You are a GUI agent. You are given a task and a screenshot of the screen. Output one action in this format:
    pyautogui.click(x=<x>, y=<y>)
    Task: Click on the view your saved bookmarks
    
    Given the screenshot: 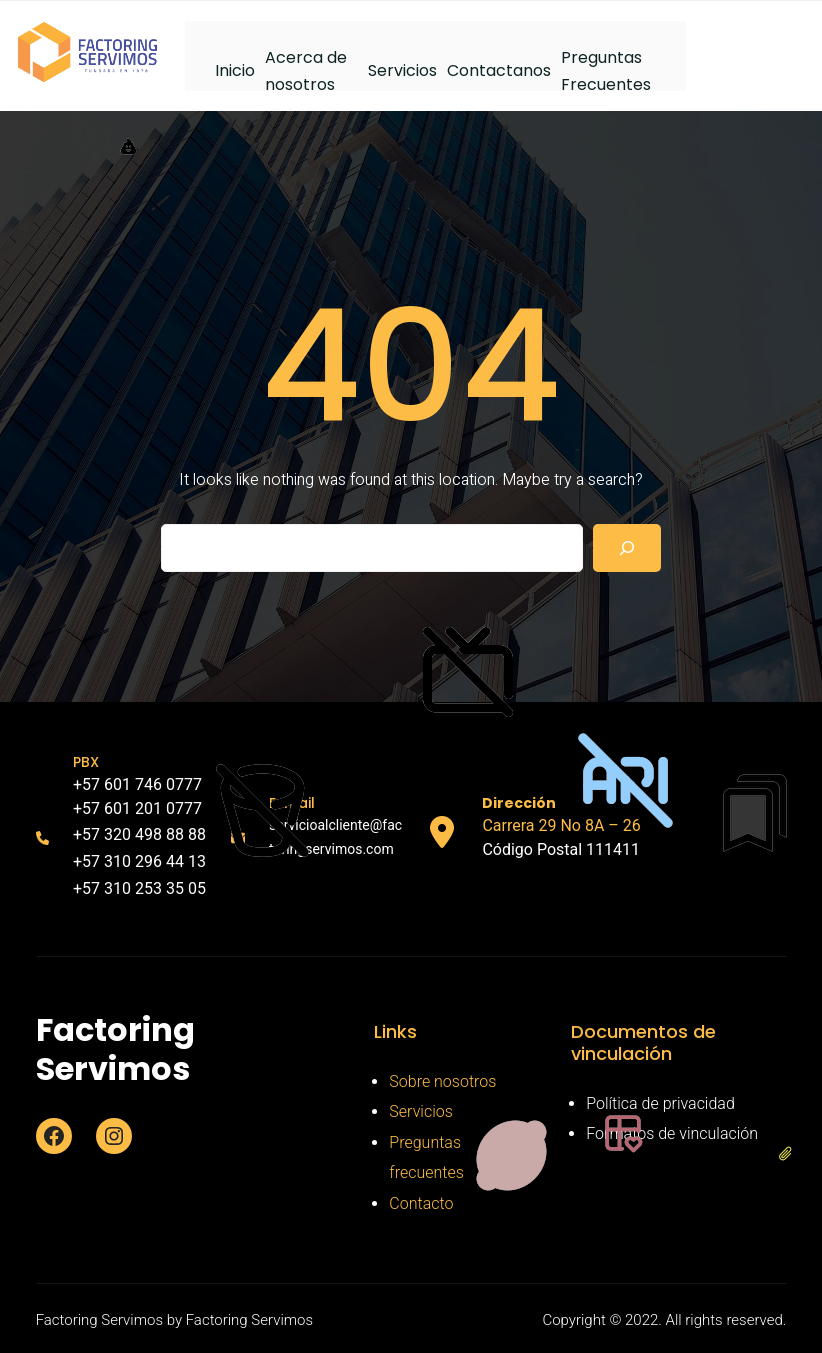 What is the action you would take?
    pyautogui.click(x=755, y=813)
    